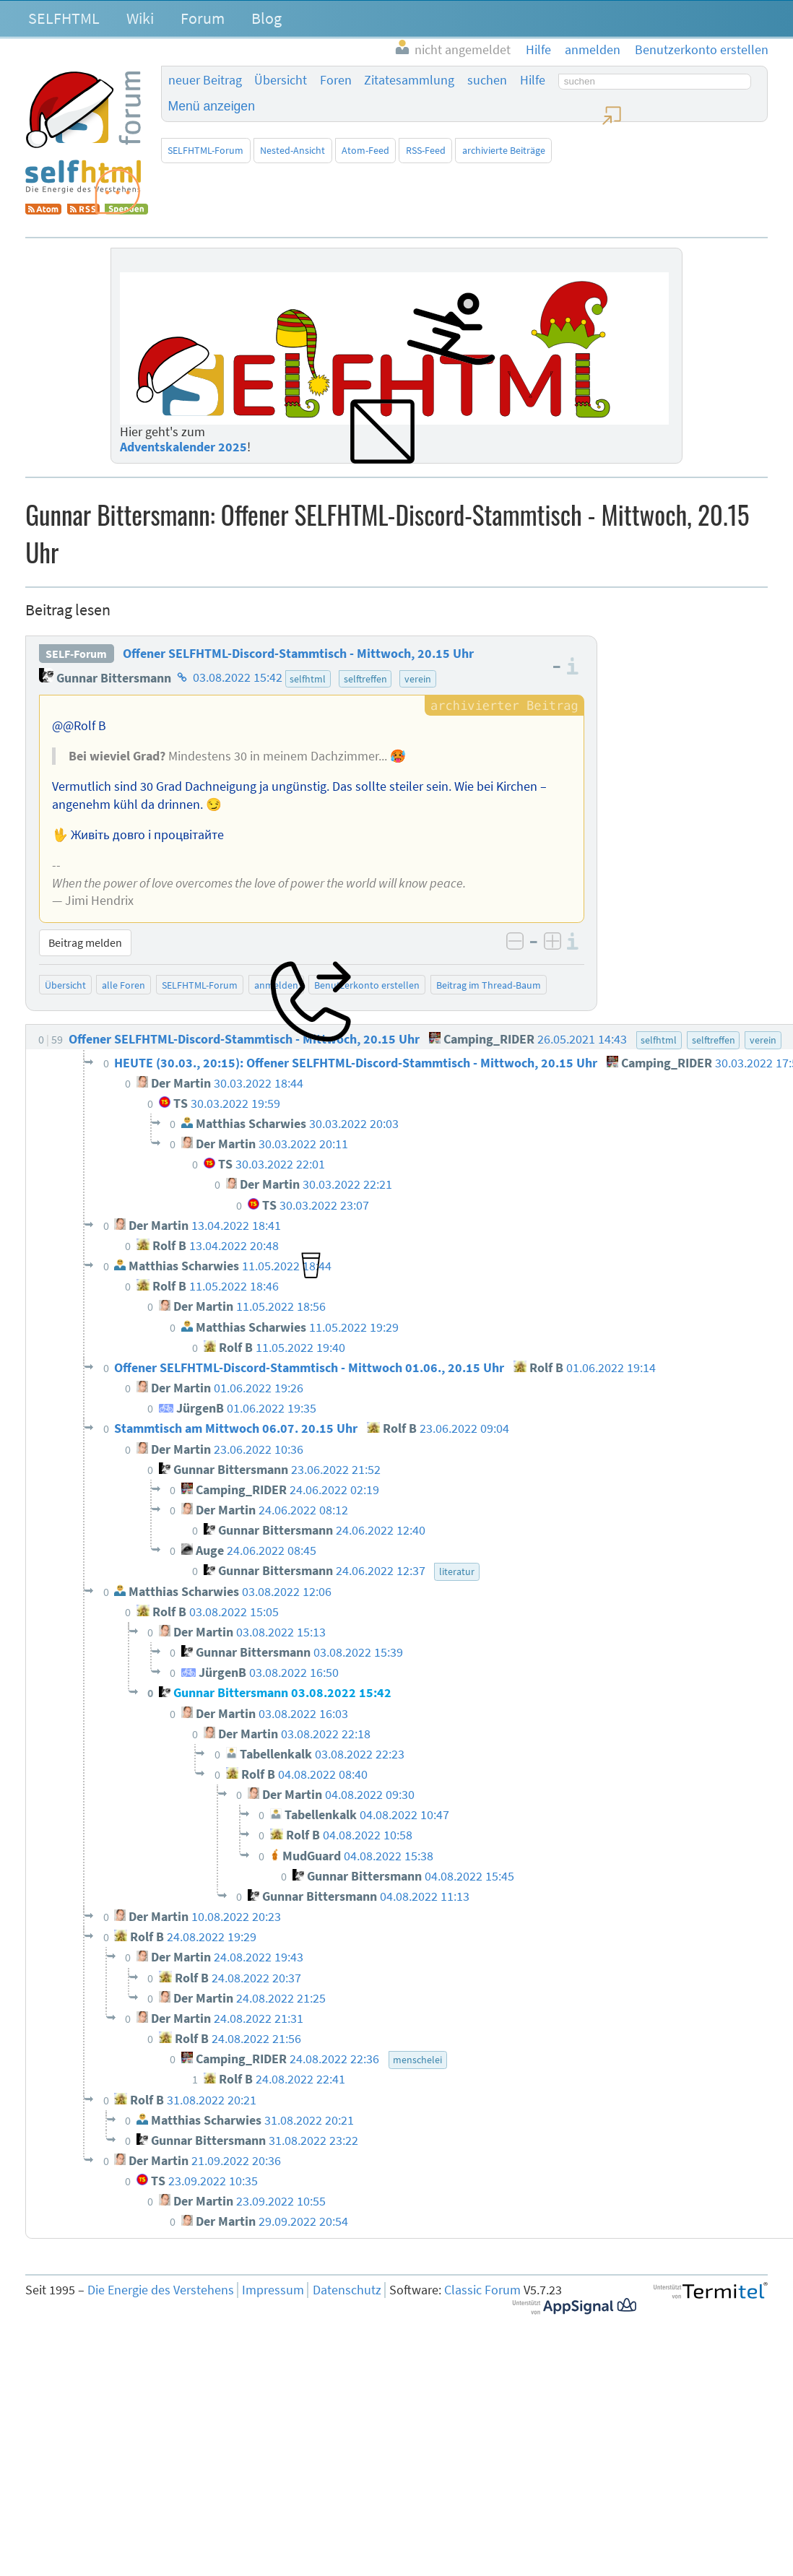 This screenshot has width=793, height=2576. I want to click on transfer an active call, so click(312, 999).